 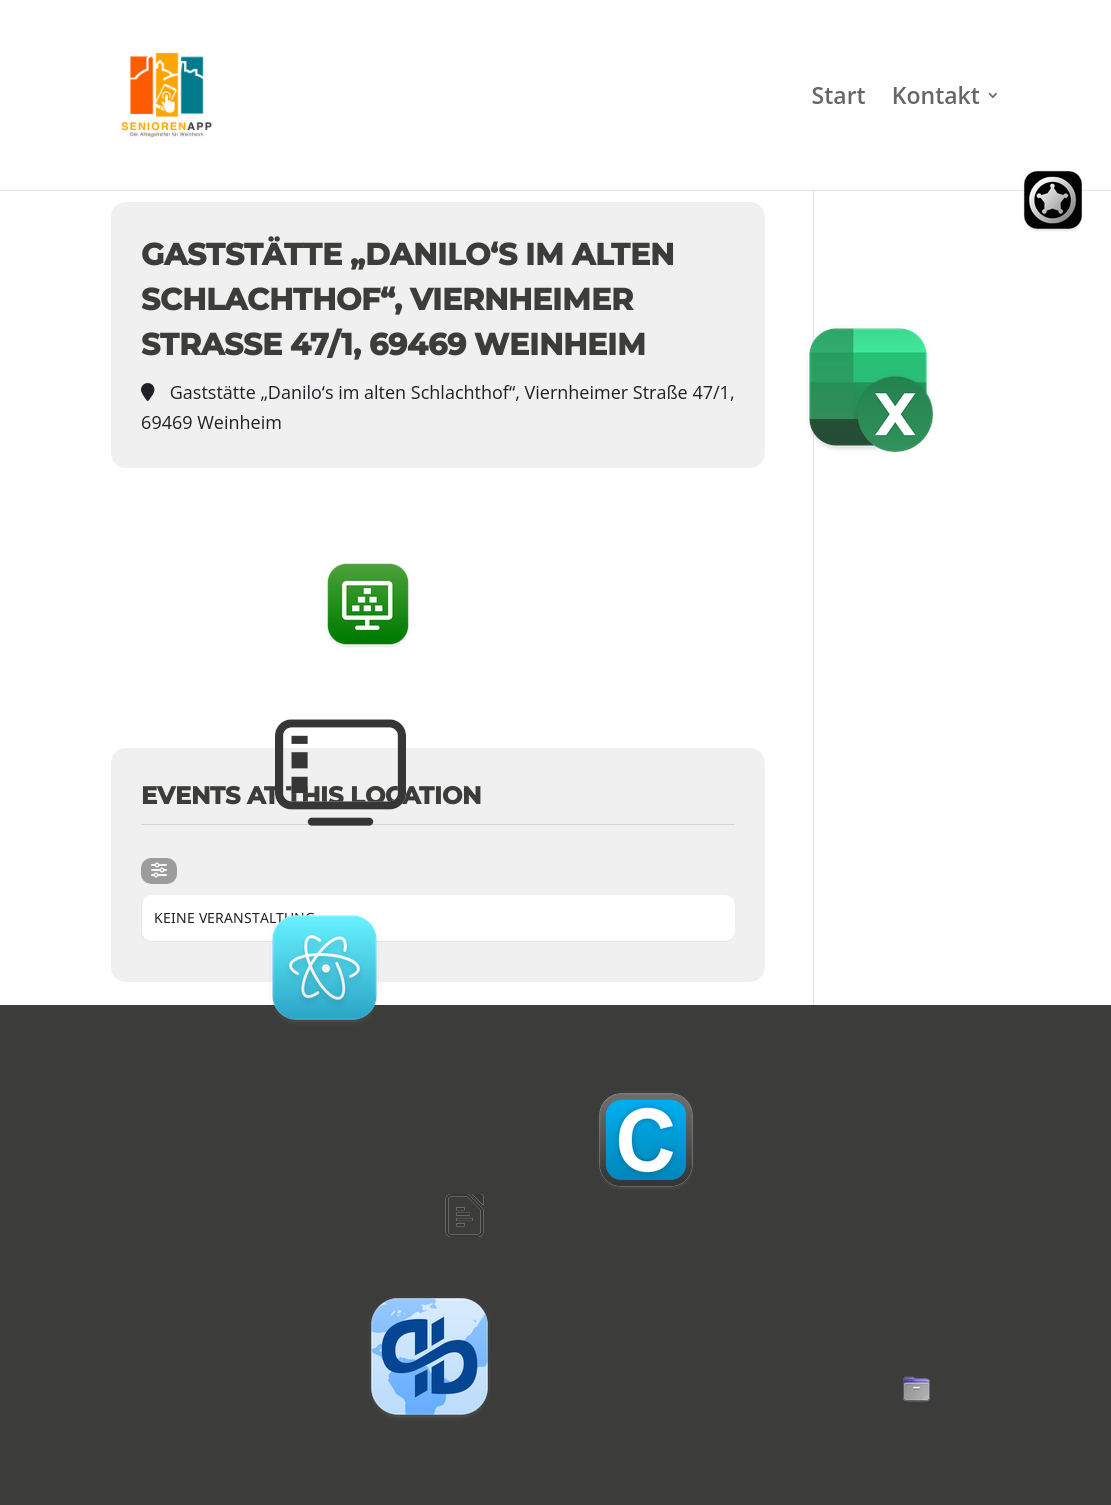 I want to click on launch VMware Horizon client for virtual desktop access, so click(x=368, y=604).